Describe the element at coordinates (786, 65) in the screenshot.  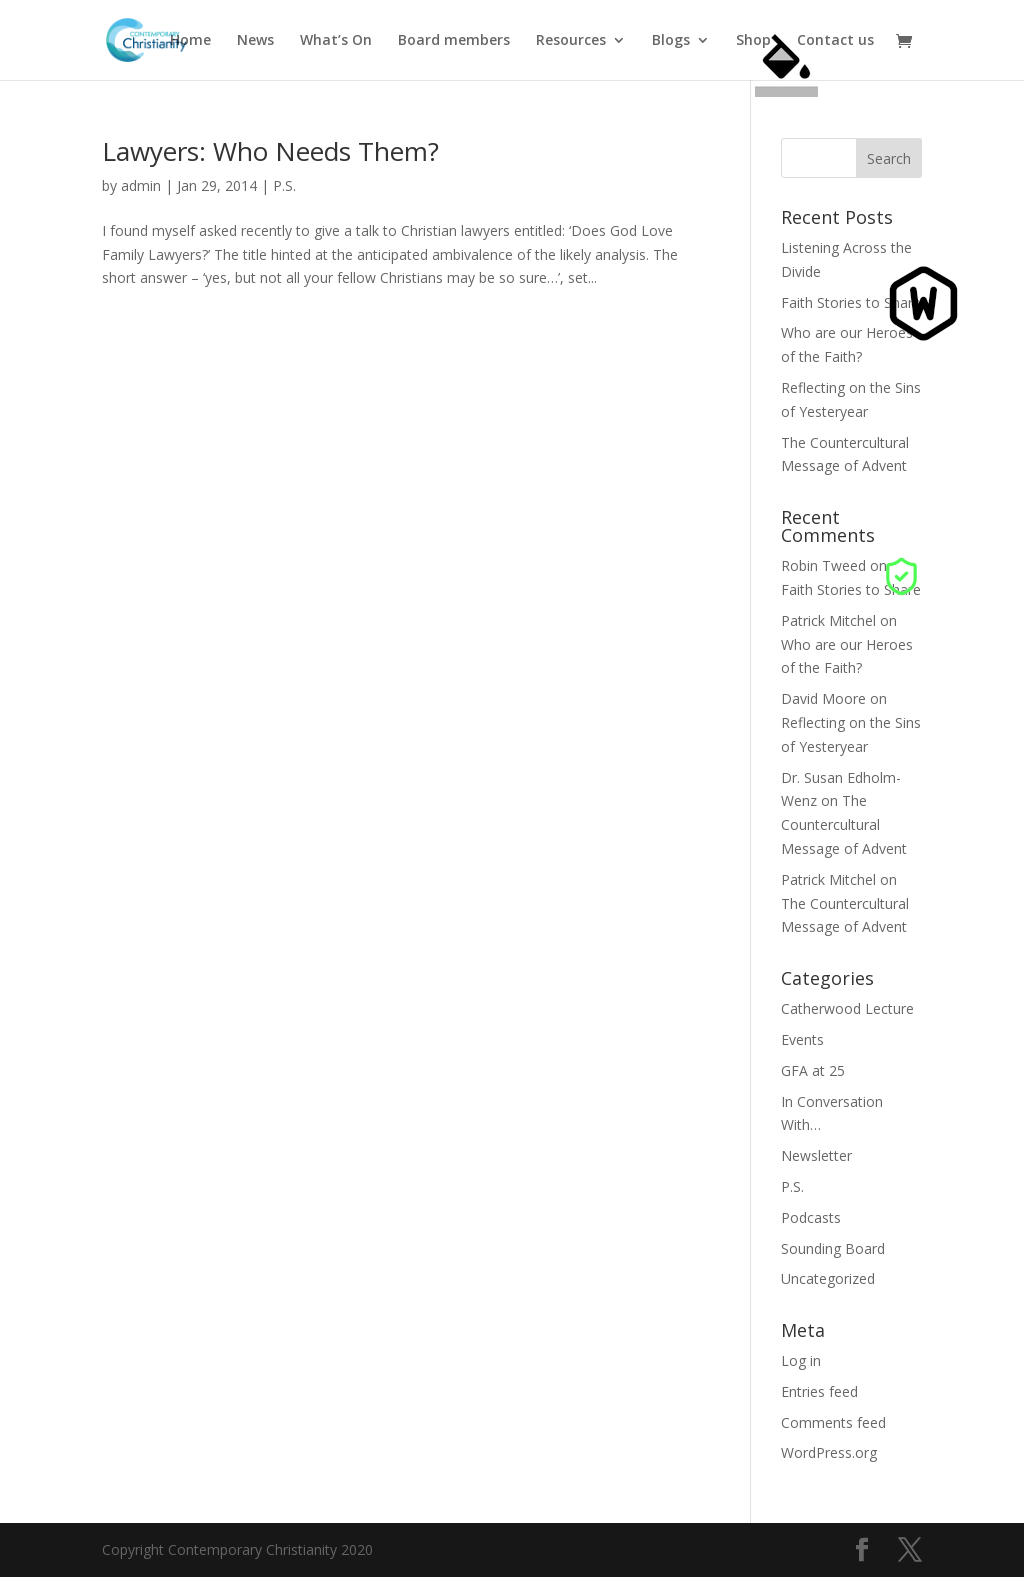
I see `fill selected area with color` at that location.